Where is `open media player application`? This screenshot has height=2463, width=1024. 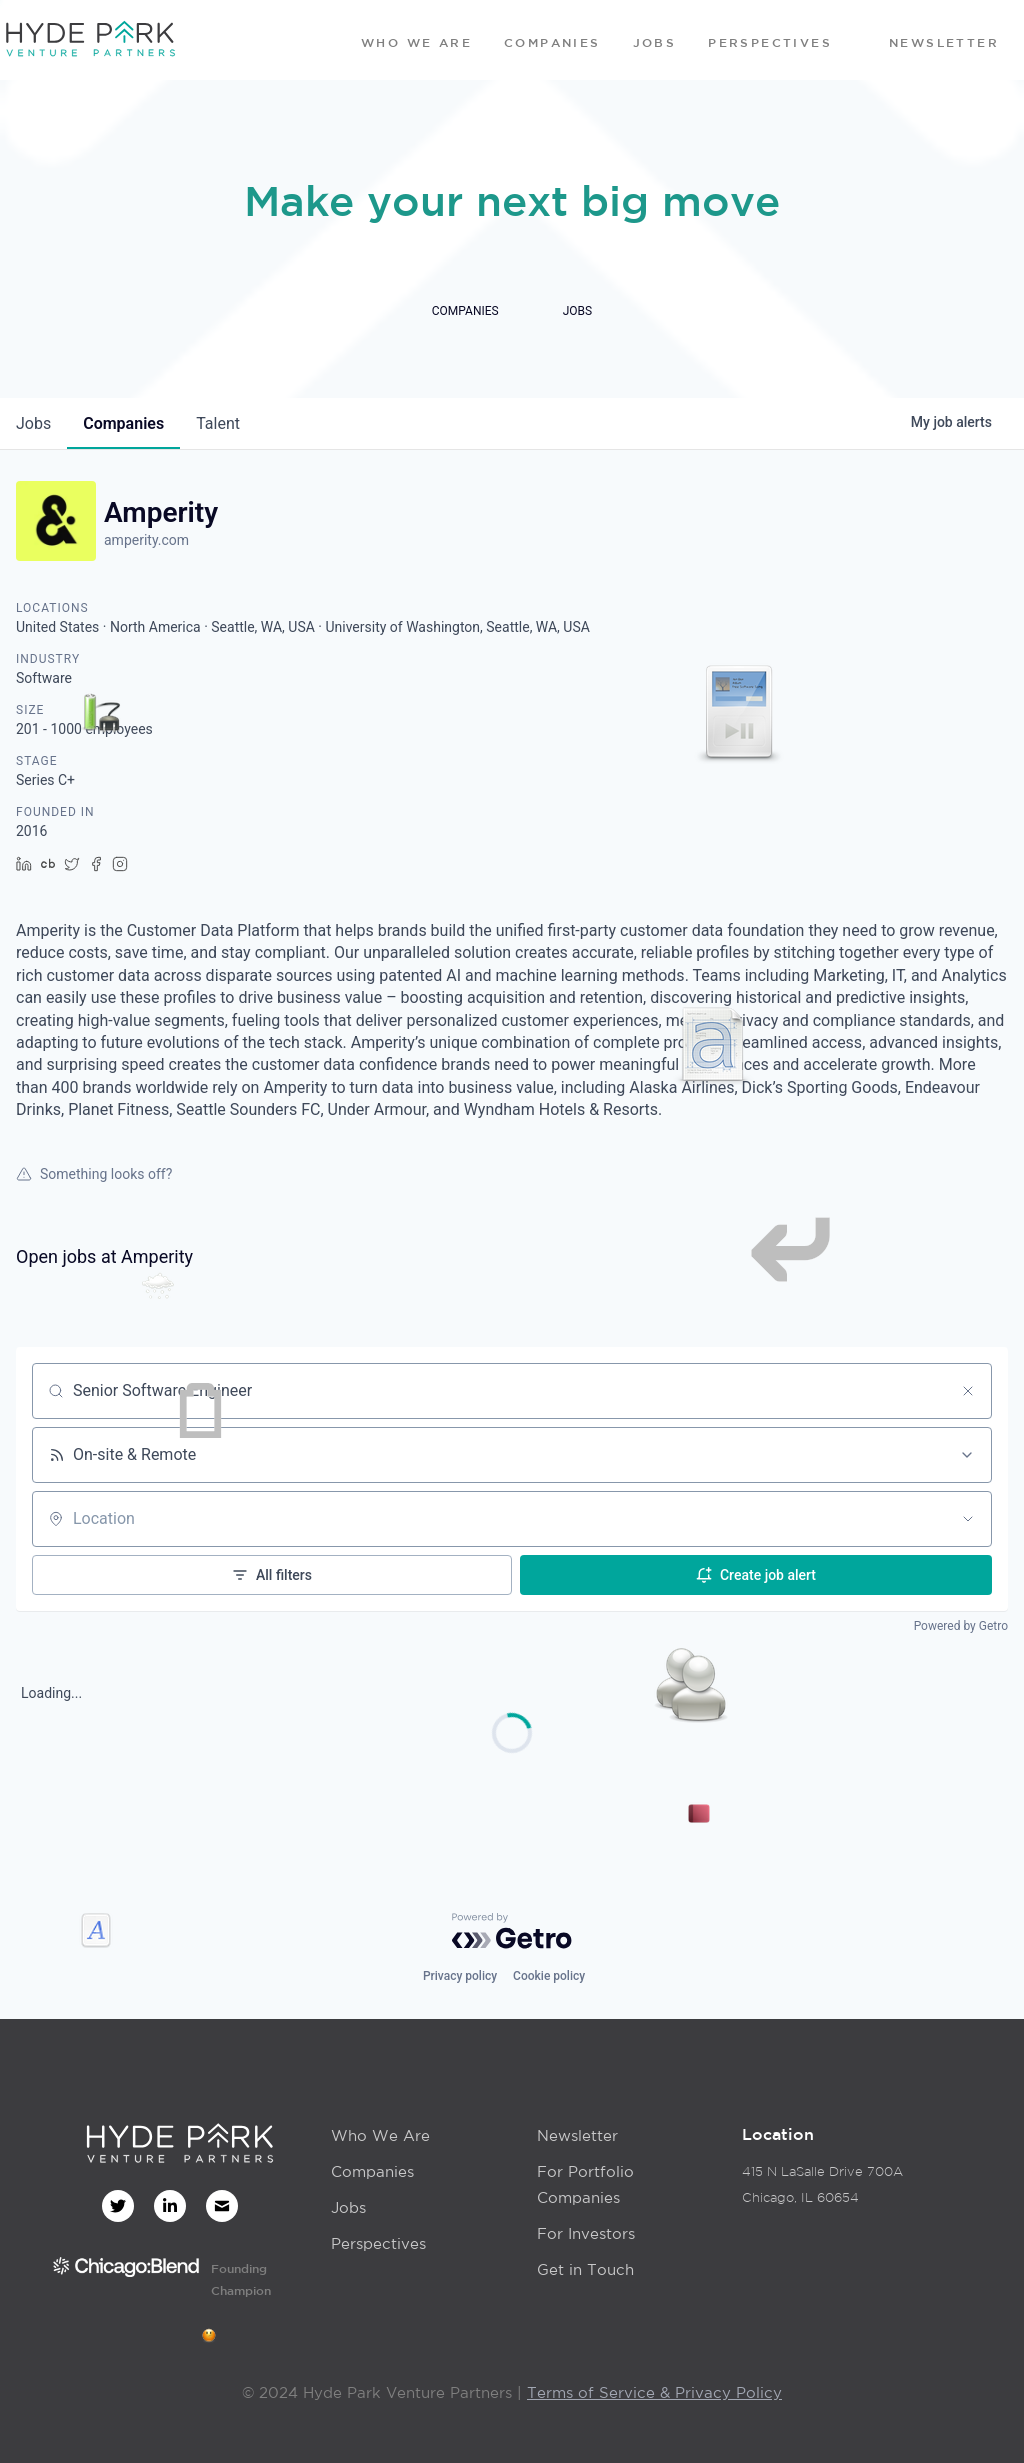
open media player application is located at coordinates (740, 713).